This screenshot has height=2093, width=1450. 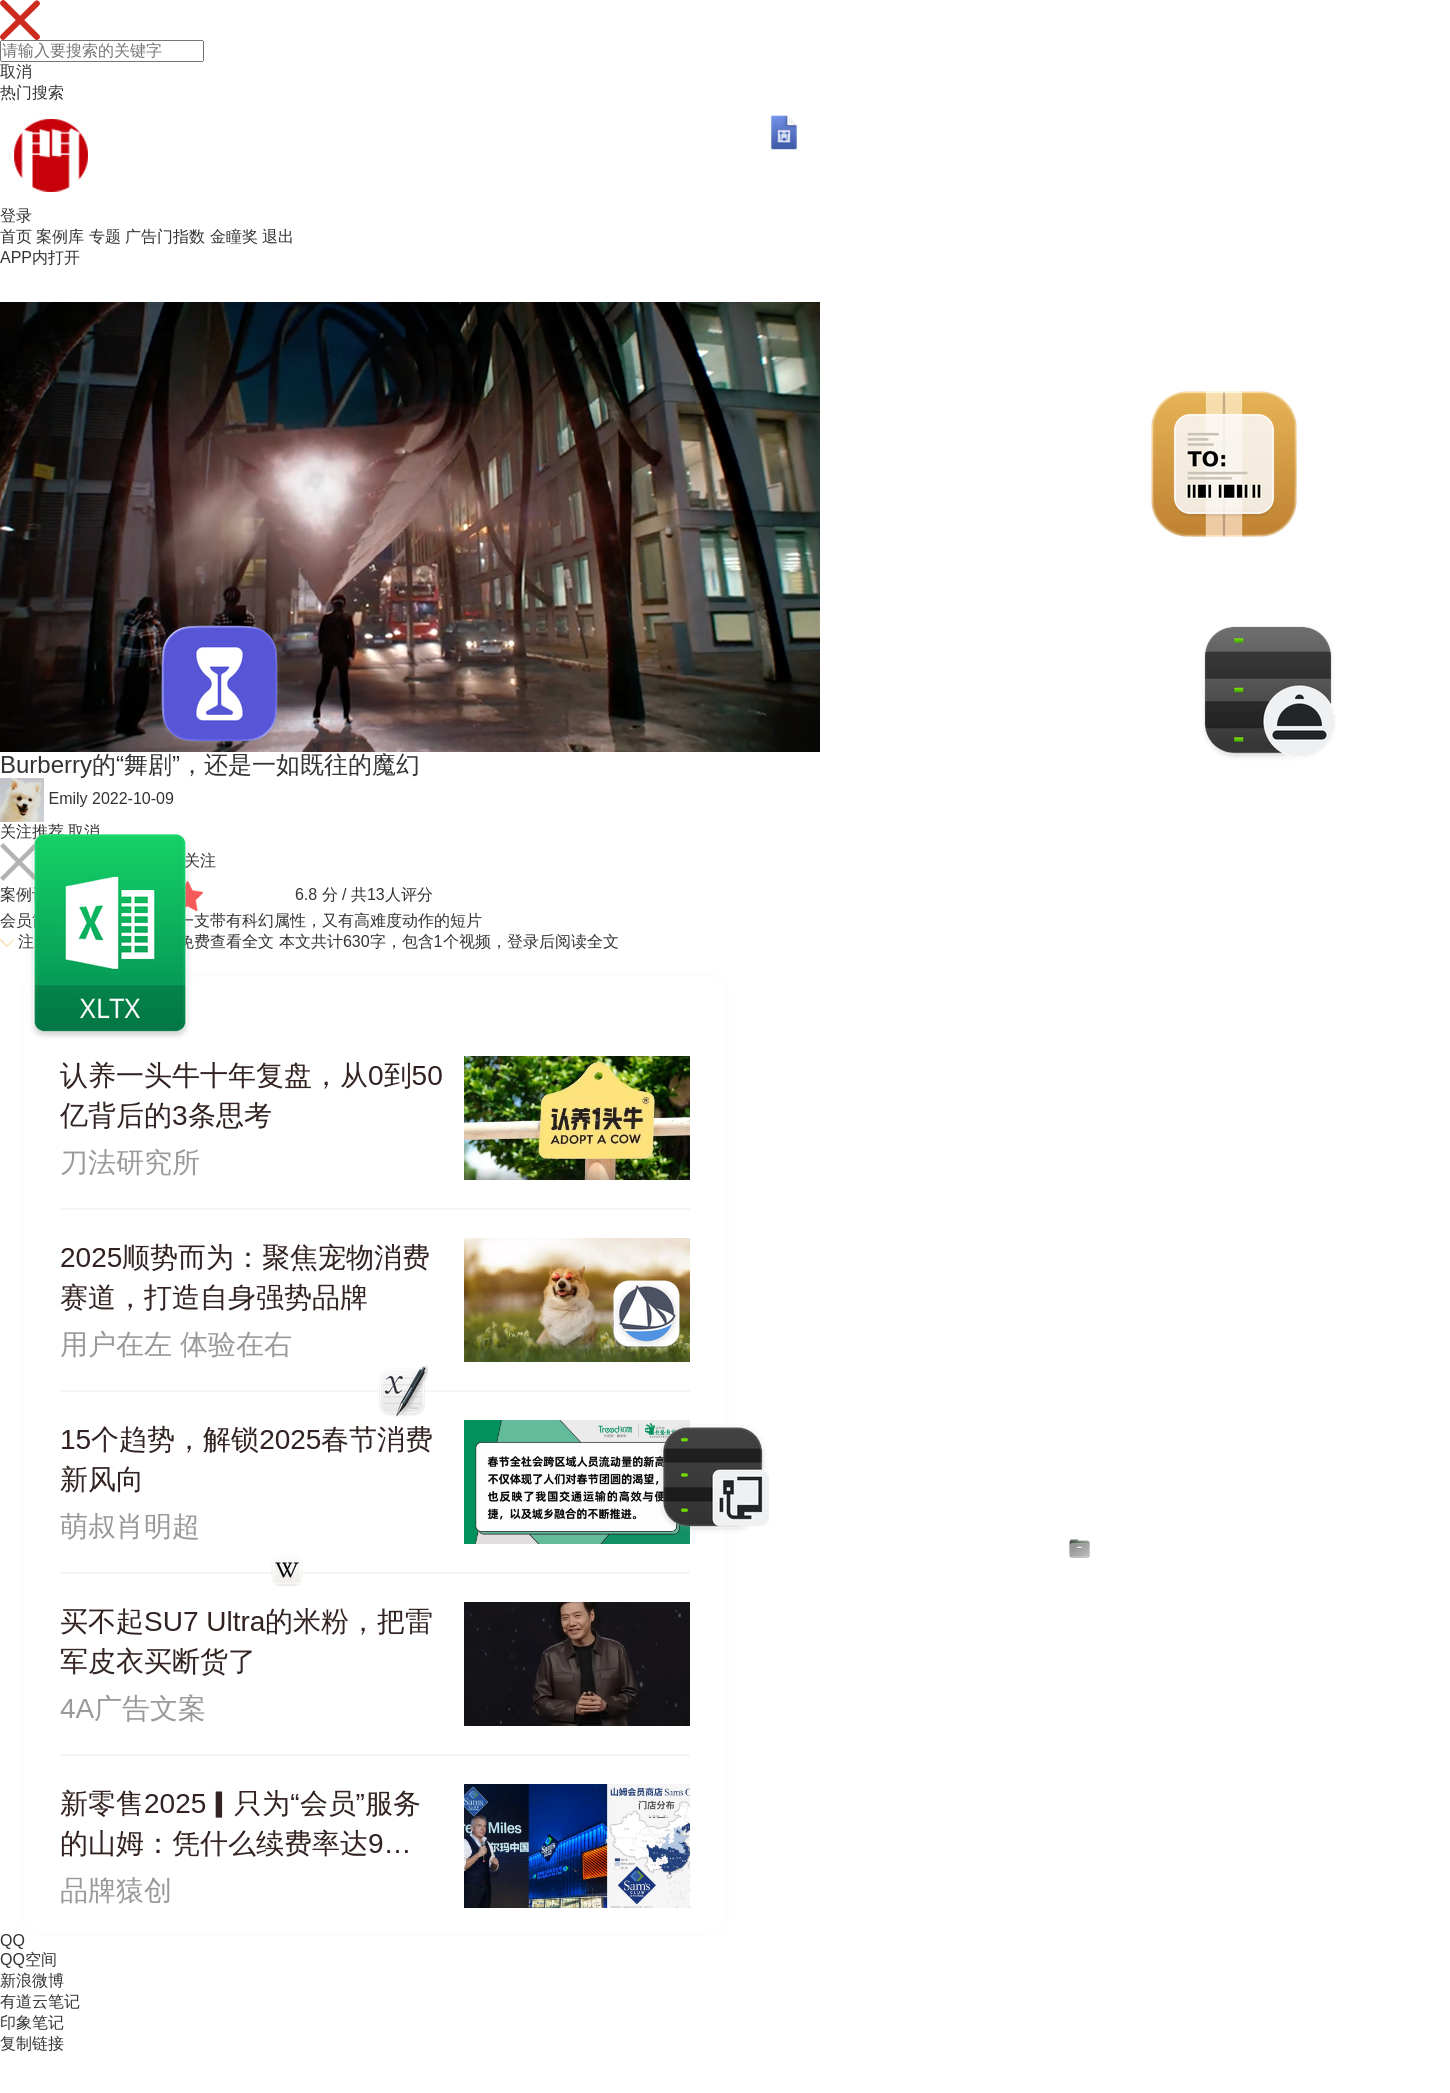 I want to click on configure network server discovery settings, so click(x=1268, y=690).